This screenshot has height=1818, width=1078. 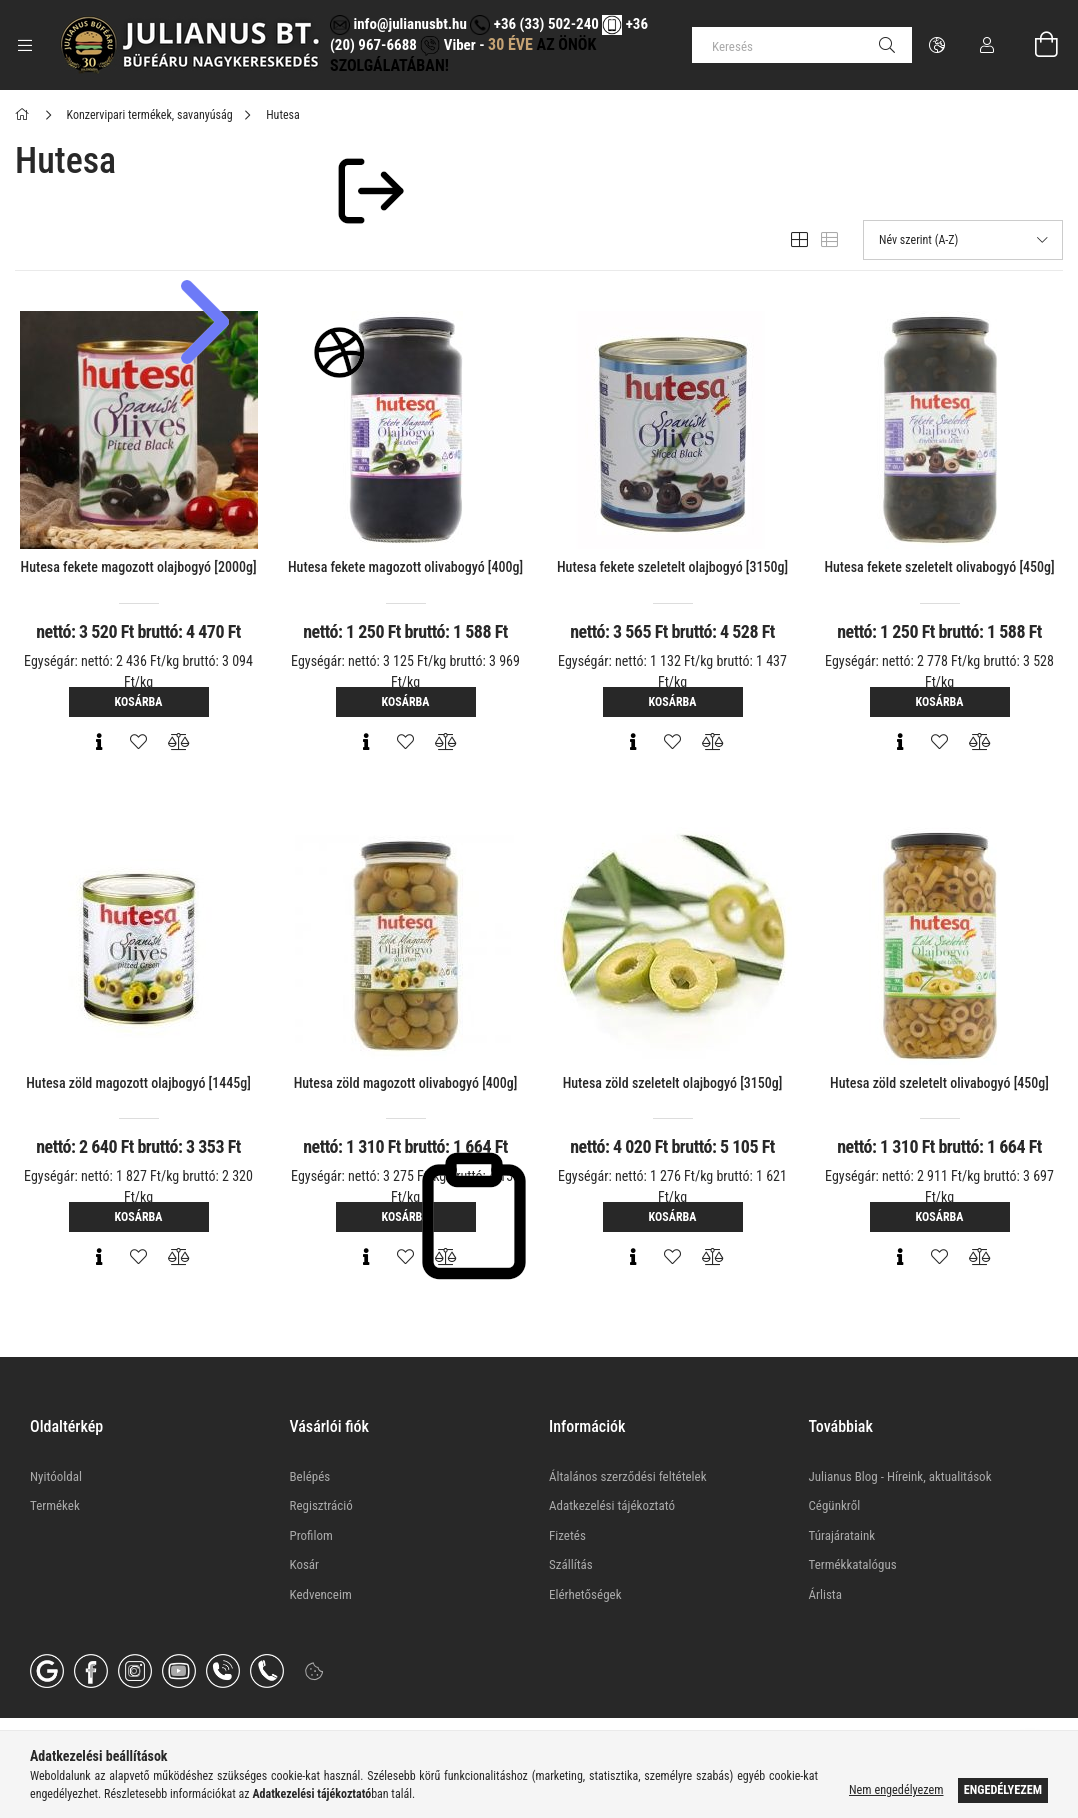 What do you see at coordinates (474, 1216) in the screenshot?
I see `copy to clipboard` at bounding box center [474, 1216].